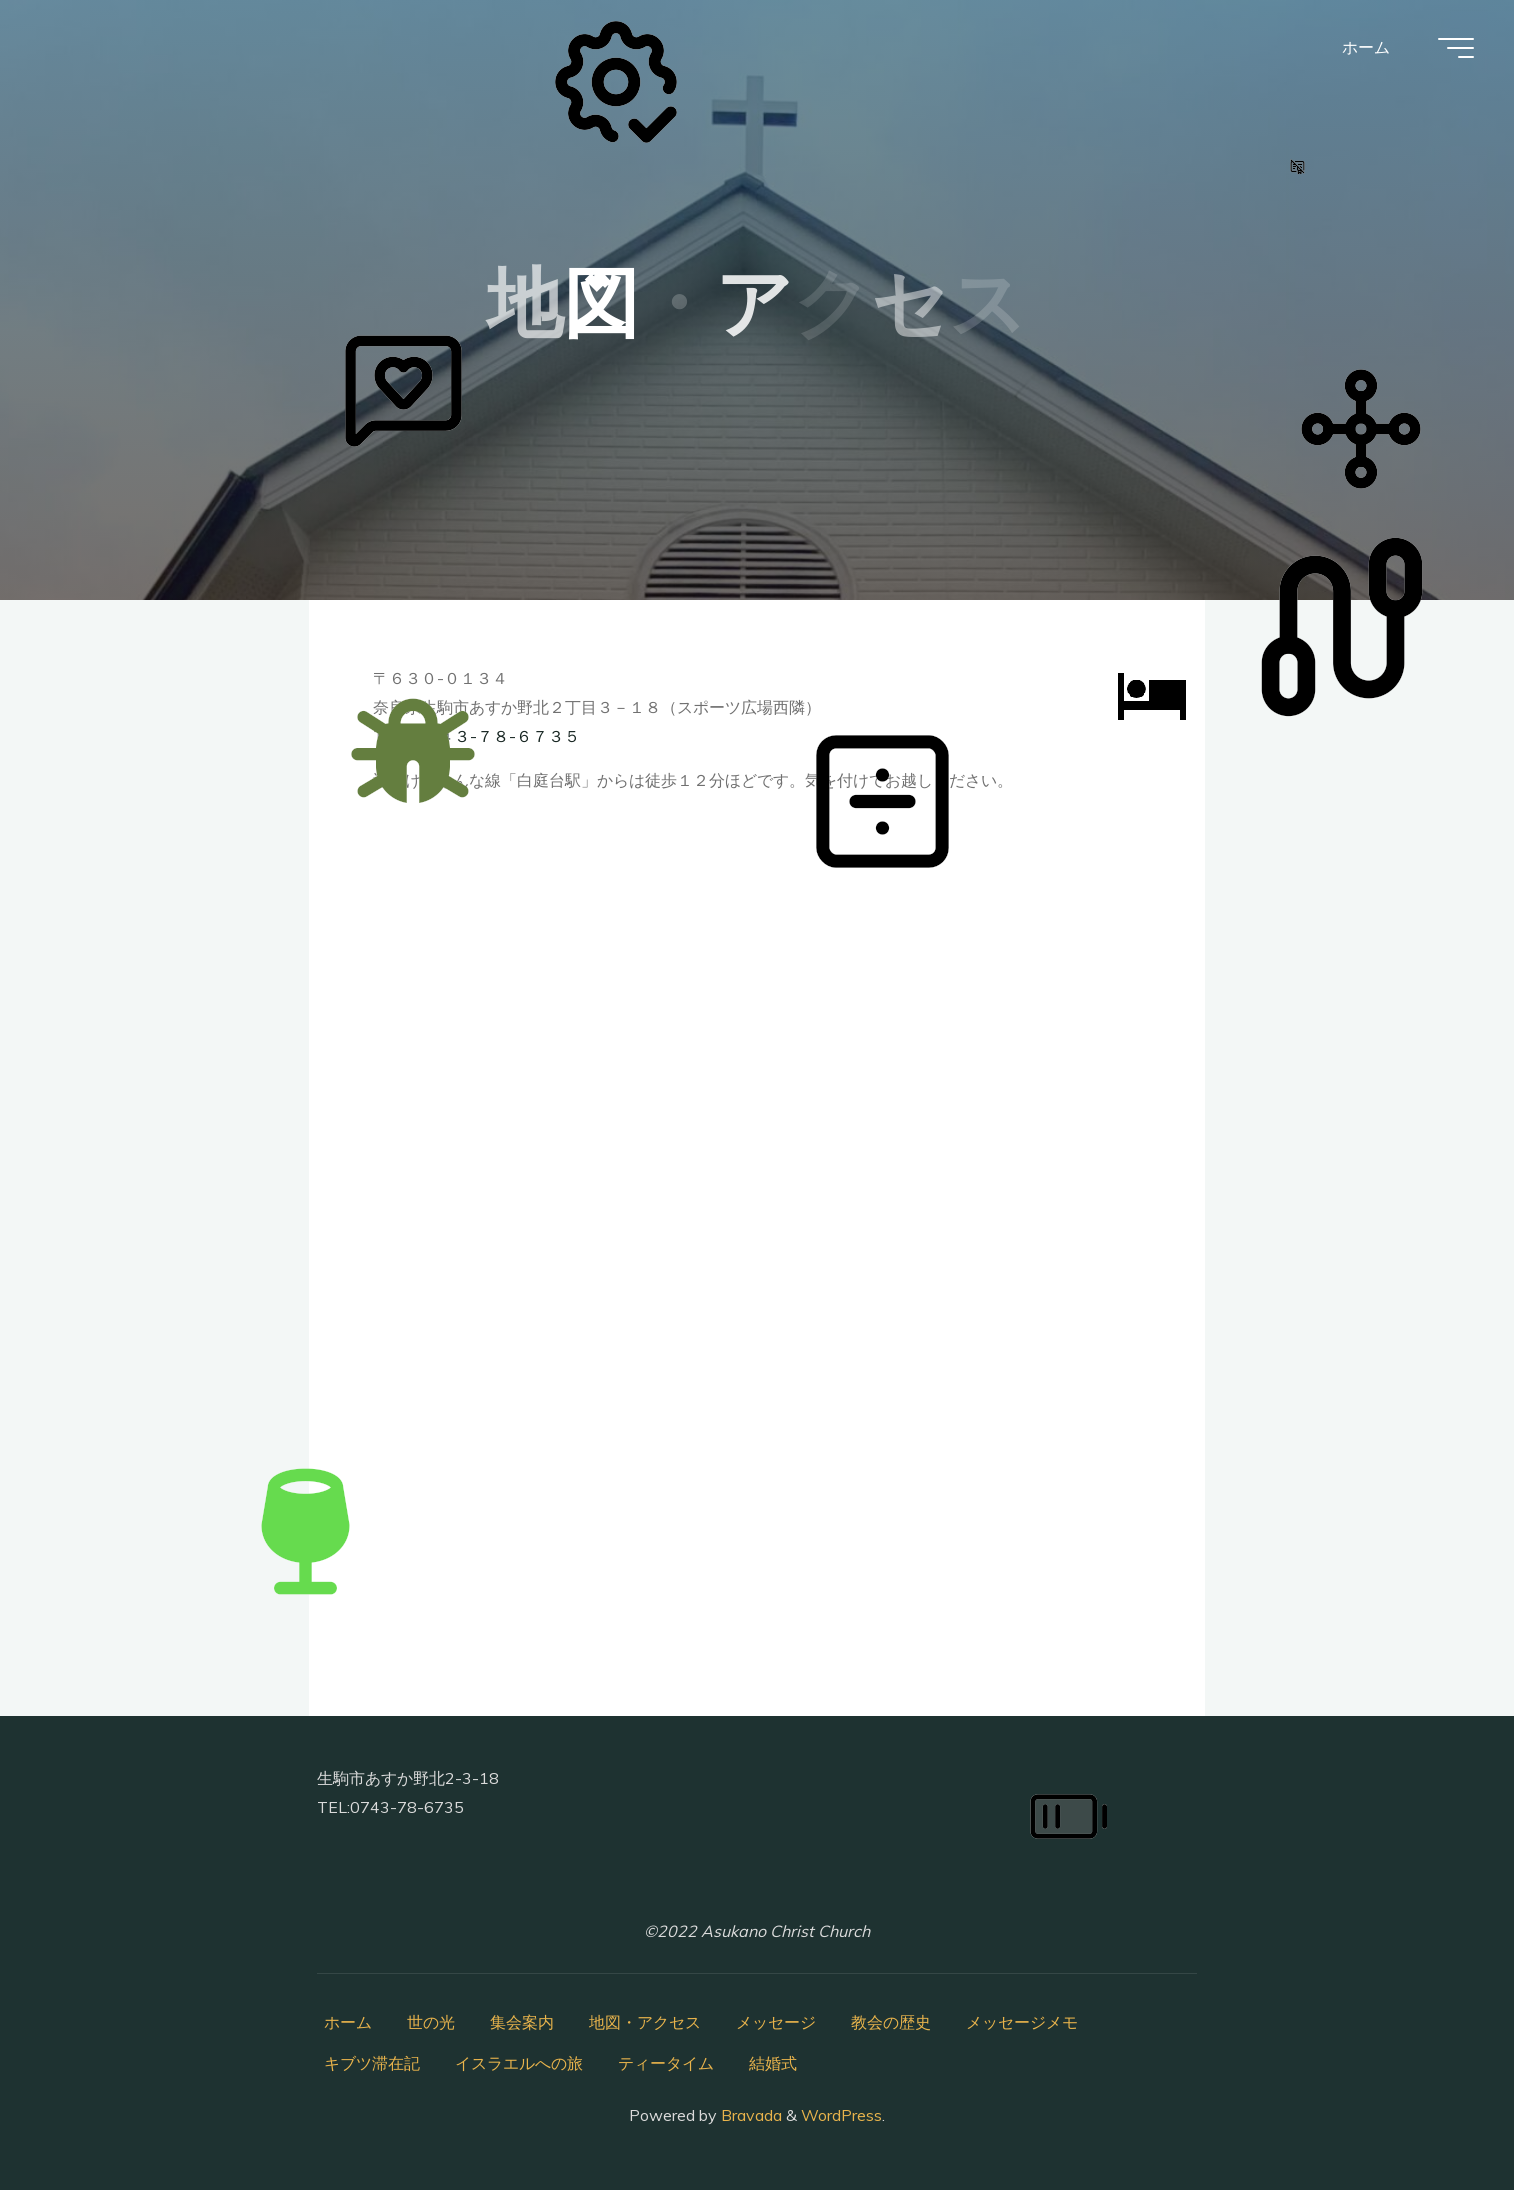 The width and height of the screenshot is (1514, 2190). Describe the element at coordinates (616, 82) in the screenshot. I see `settings saved successfully` at that location.